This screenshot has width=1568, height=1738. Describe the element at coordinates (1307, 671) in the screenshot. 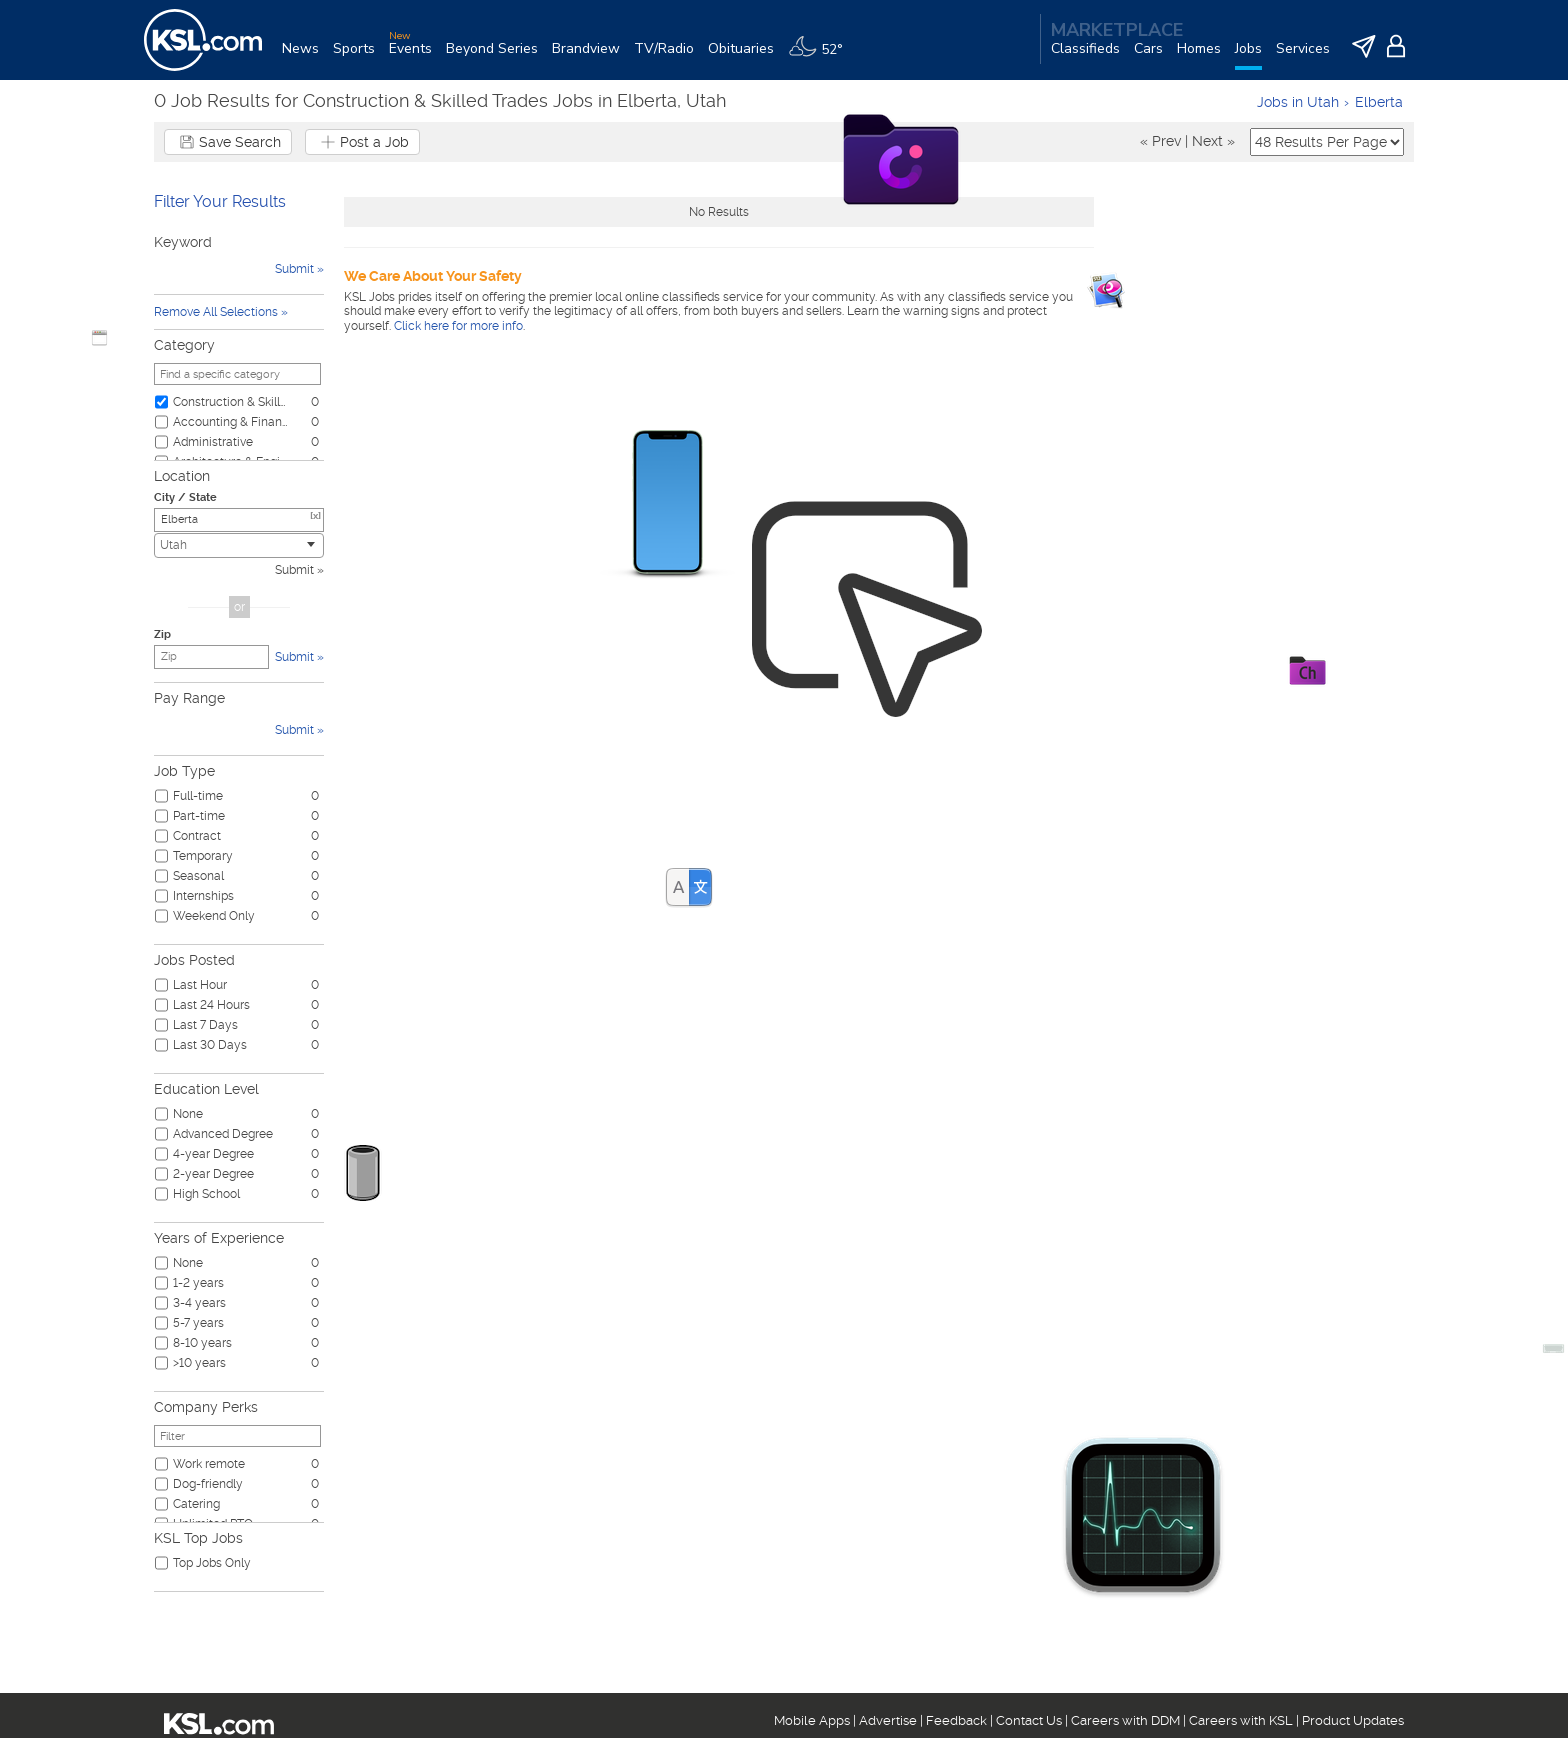

I see `open adobe character animator project folder` at that location.